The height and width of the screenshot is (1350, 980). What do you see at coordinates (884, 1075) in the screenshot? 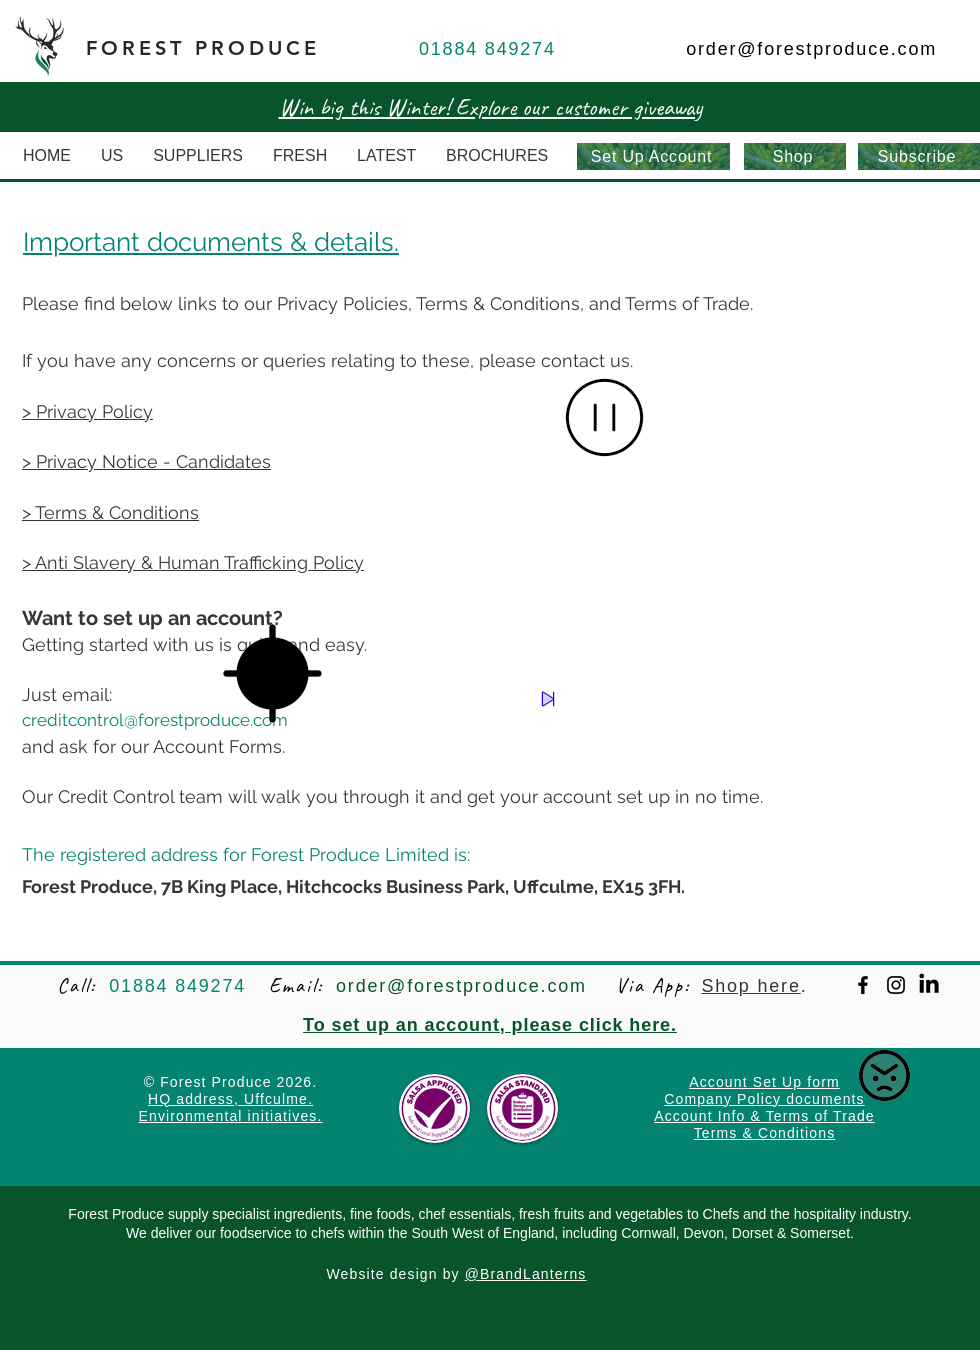
I see `react with anger to a post or message` at bounding box center [884, 1075].